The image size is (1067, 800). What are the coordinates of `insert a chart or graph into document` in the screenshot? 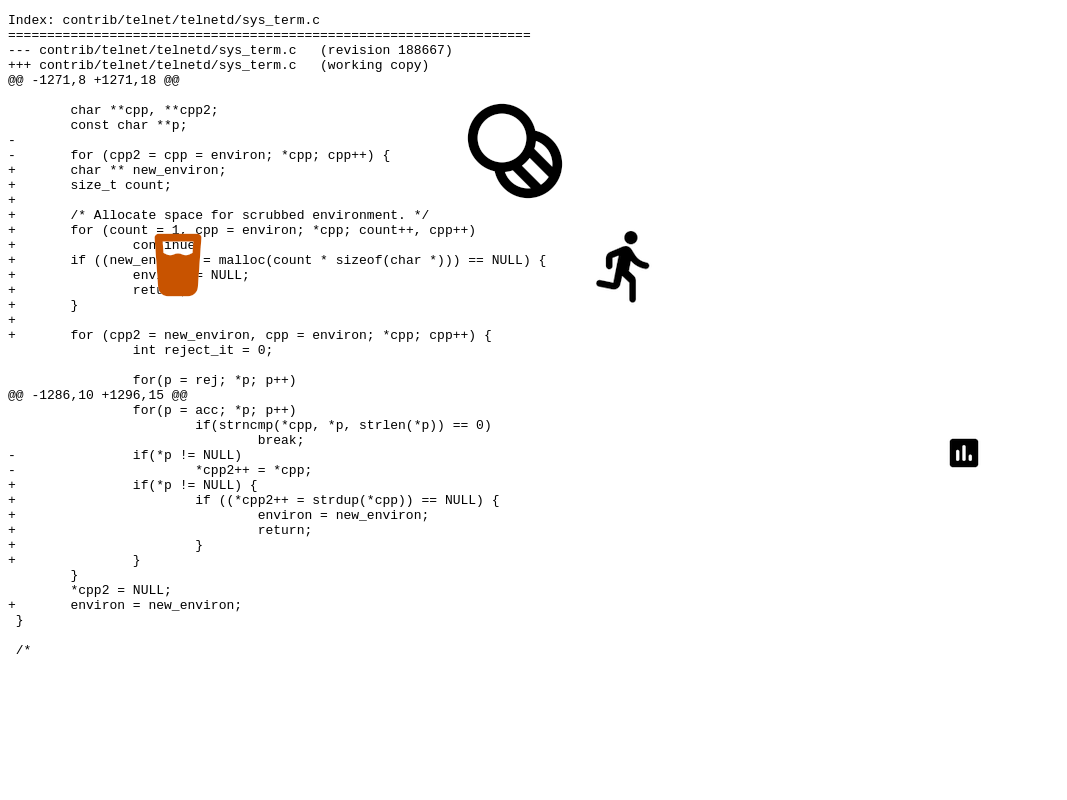 It's located at (964, 453).